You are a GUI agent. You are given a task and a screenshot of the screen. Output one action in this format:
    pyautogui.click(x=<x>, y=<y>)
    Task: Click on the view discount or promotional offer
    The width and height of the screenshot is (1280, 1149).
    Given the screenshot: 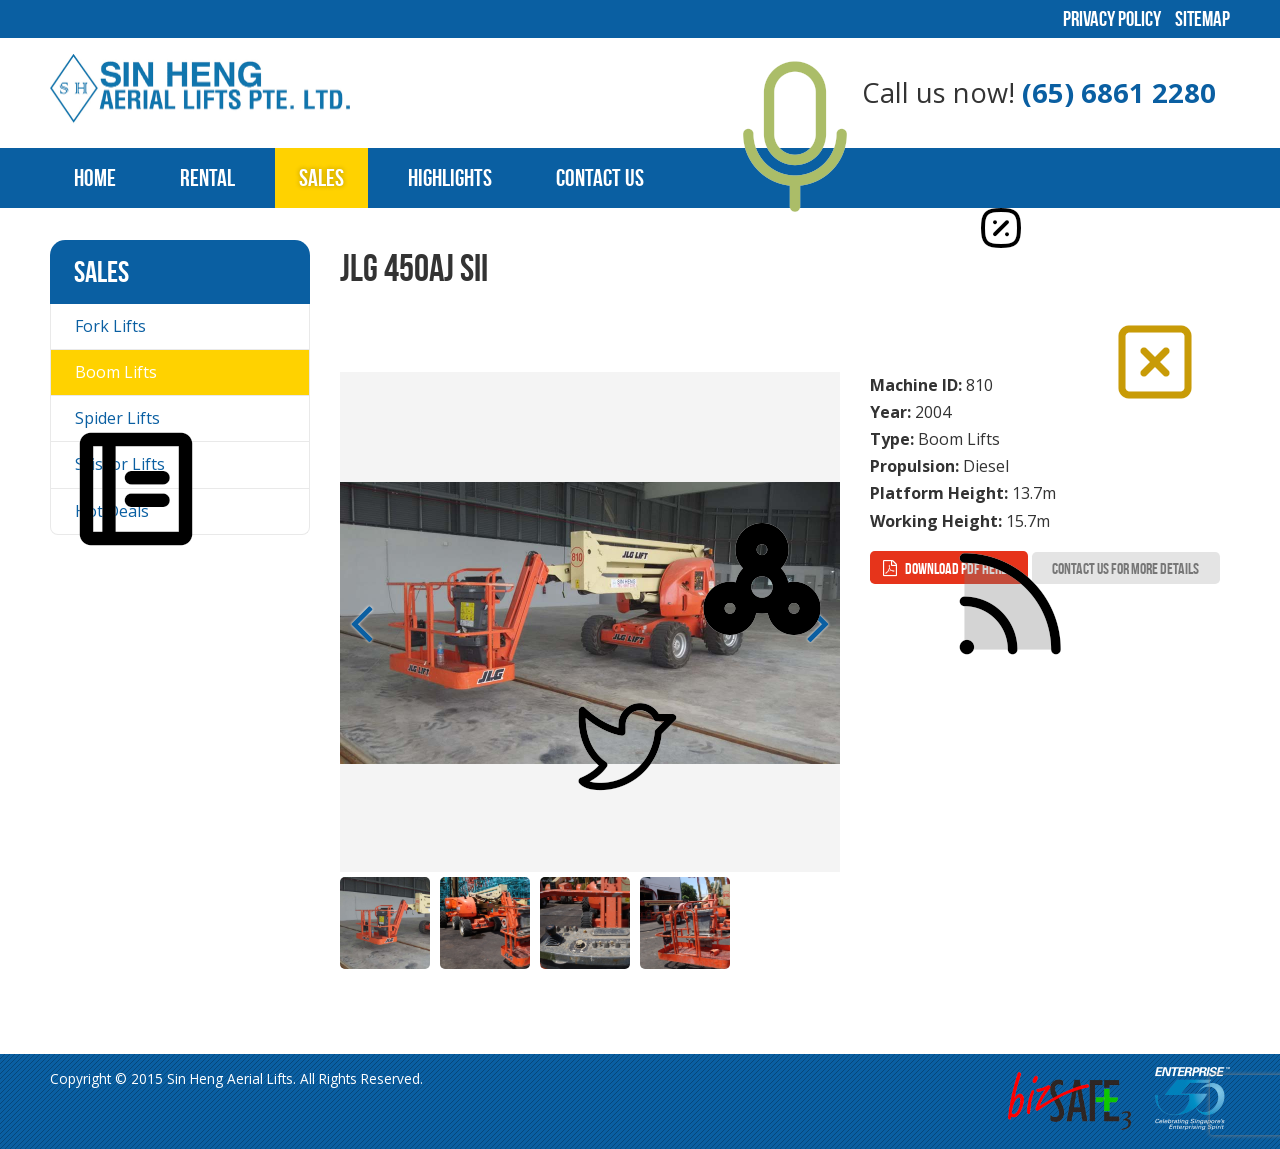 What is the action you would take?
    pyautogui.click(x=1001, y=228)
    